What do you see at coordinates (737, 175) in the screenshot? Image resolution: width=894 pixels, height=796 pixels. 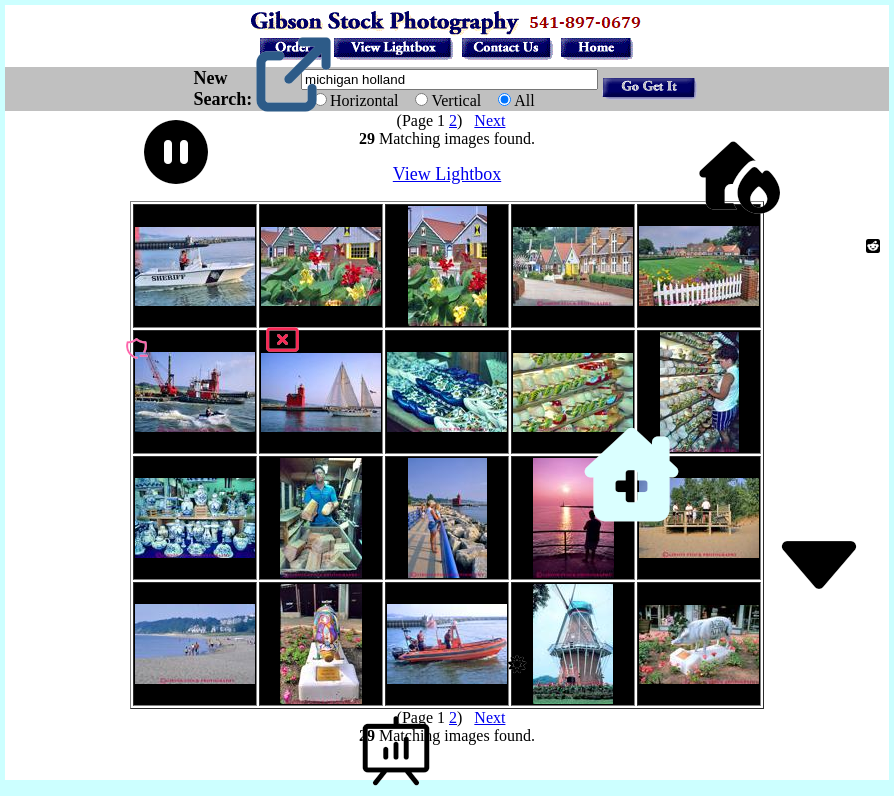 I see `report a fire emergency at a residence` at bounding box center [737, 175].